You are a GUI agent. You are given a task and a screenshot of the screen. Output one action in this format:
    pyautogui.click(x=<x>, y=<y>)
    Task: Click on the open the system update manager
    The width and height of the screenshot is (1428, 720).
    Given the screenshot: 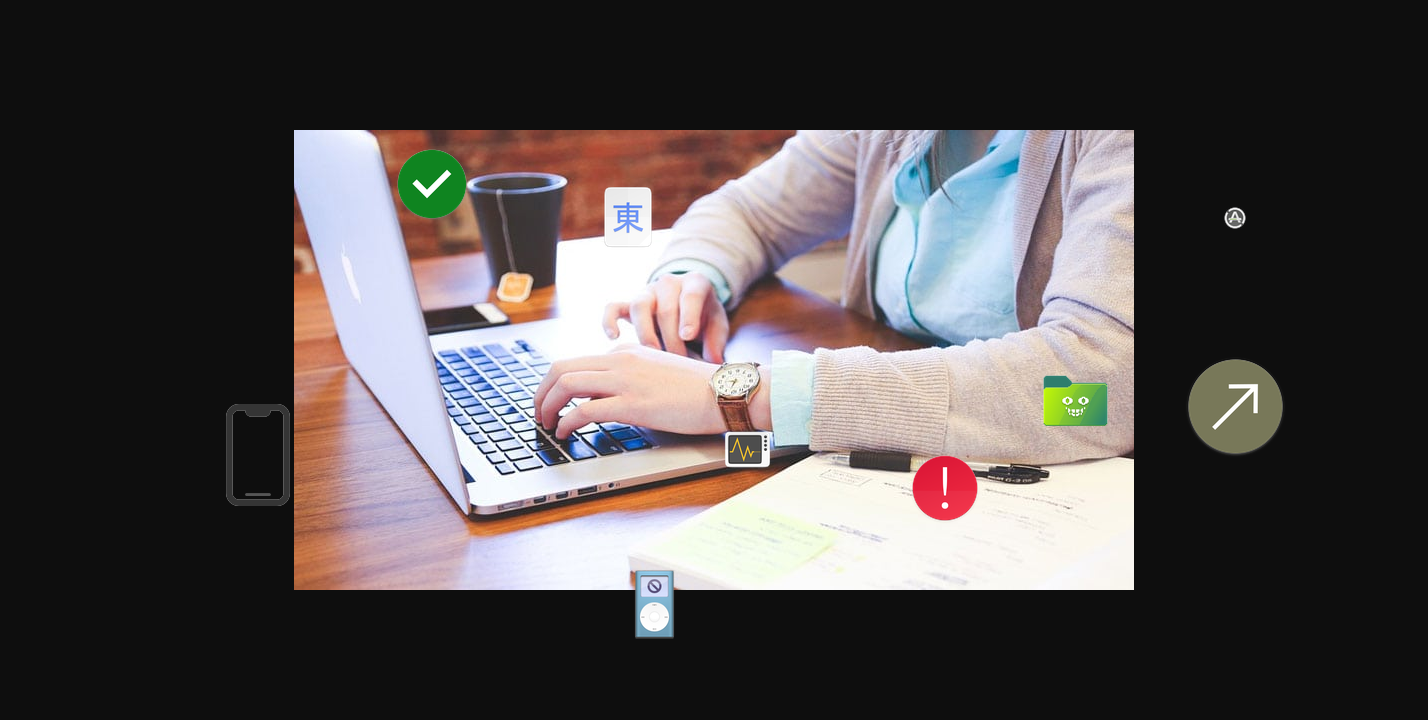 What is the action you would take?
    pyautogui.click(x=1235, y=218)
    